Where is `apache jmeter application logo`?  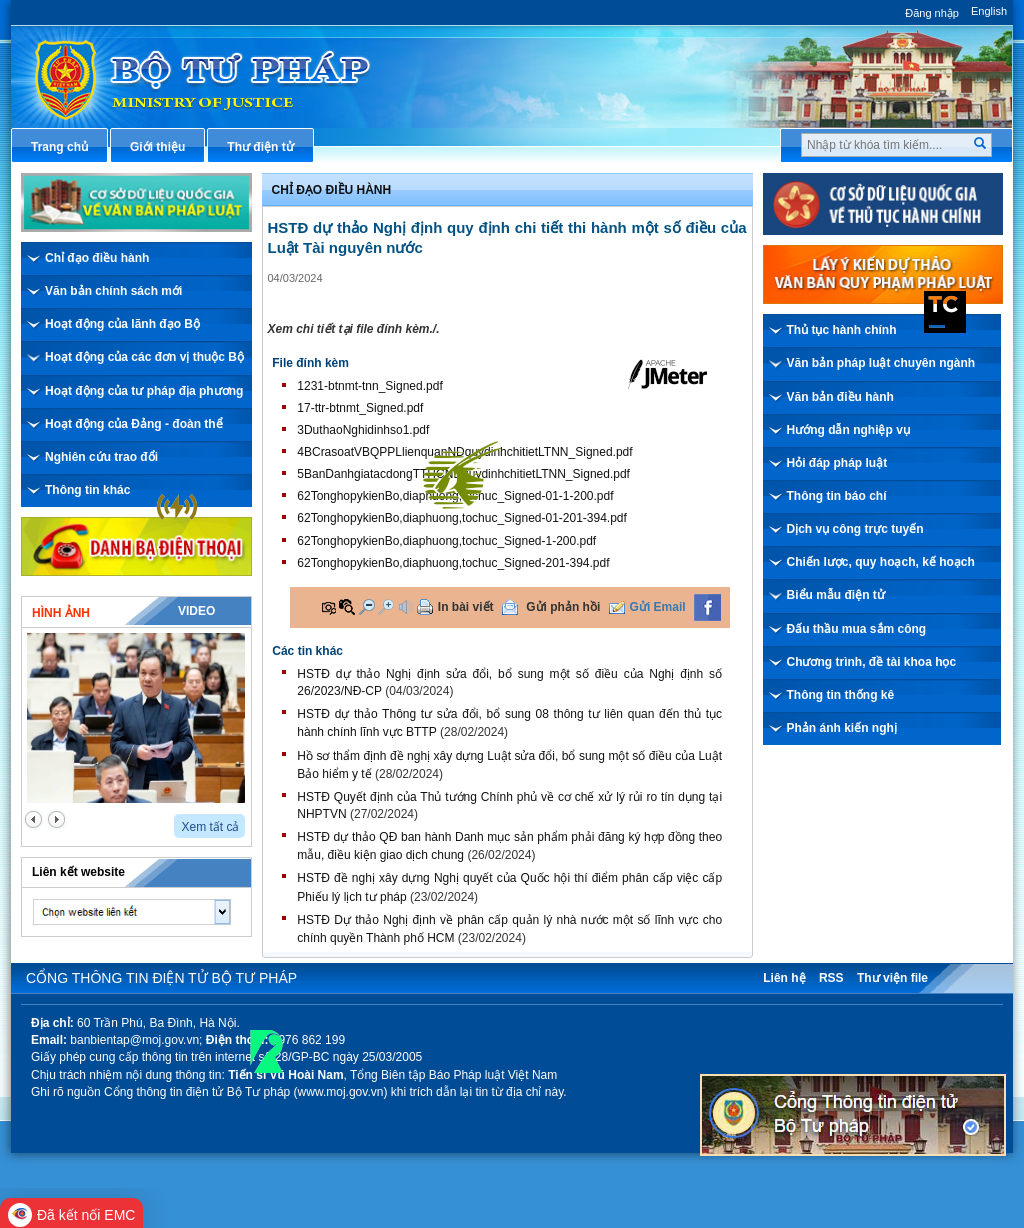
apache jmeter application logo is located at coordinates (667, 374).